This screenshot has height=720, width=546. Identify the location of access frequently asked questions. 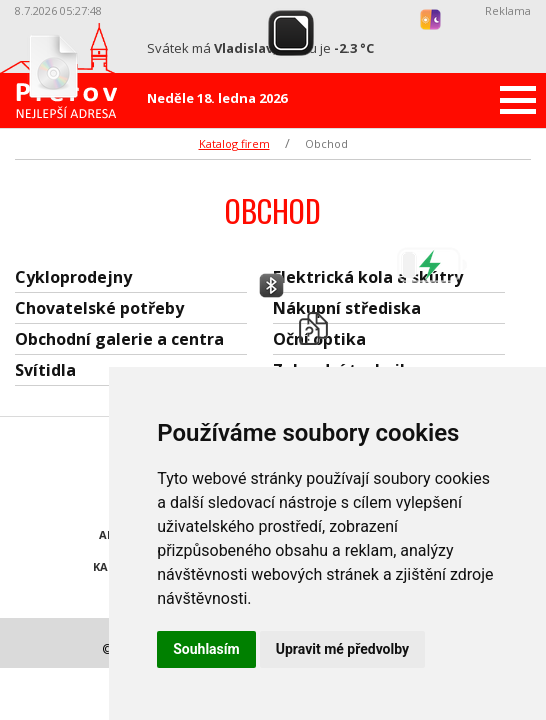
(313, 328).